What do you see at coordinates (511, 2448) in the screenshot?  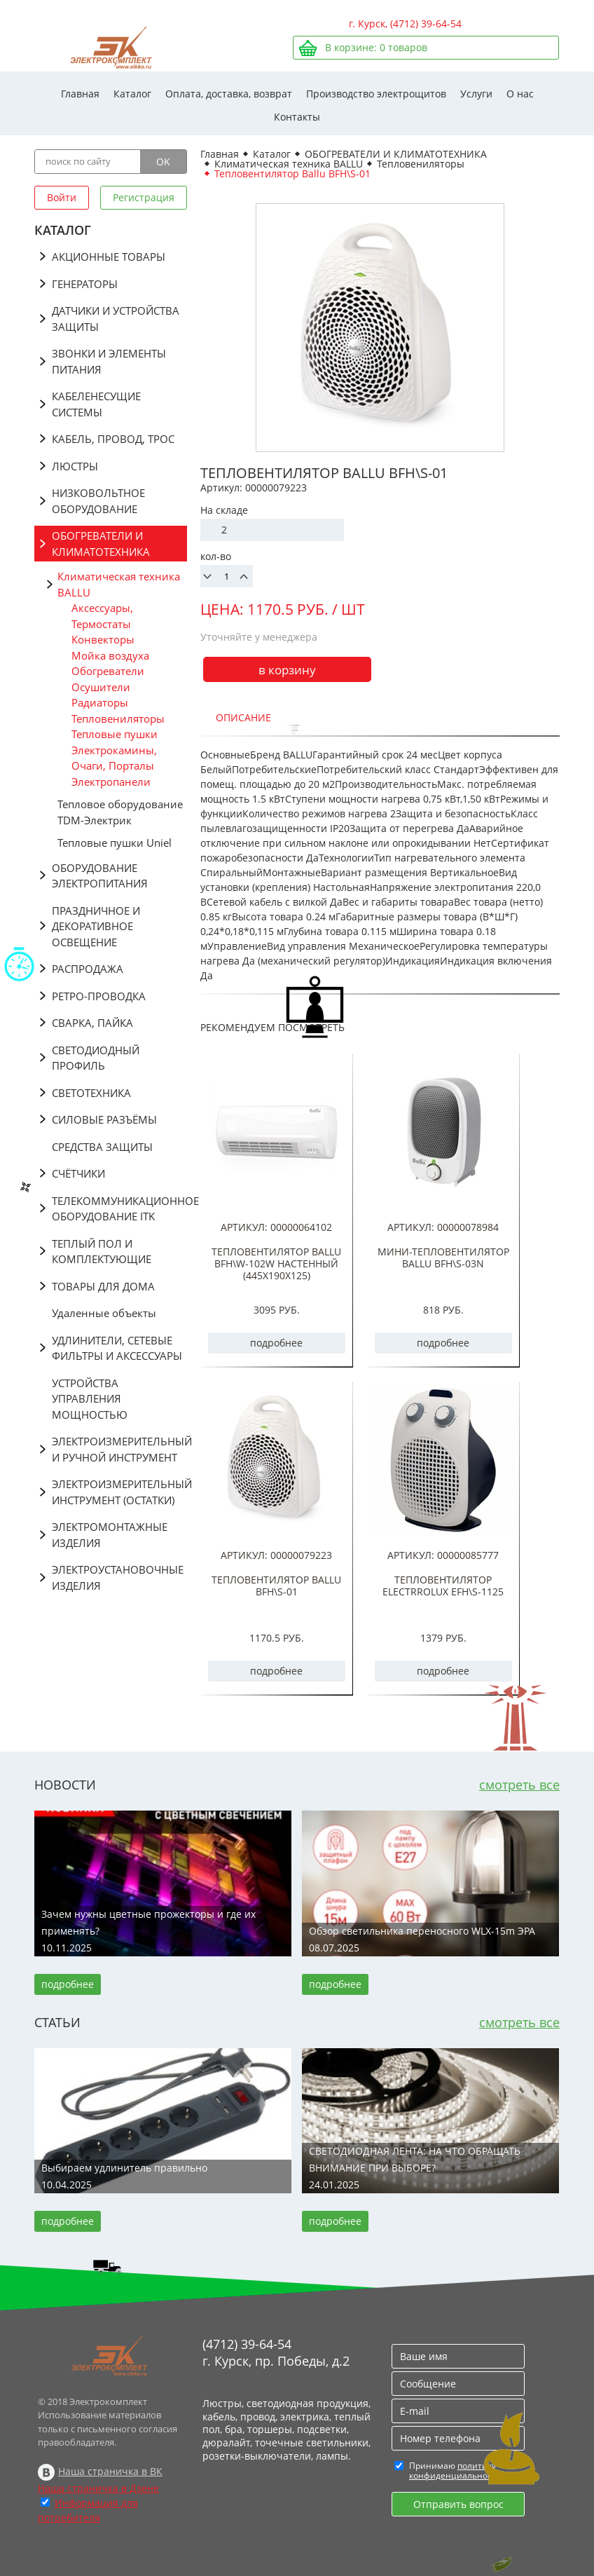 I see `indicates a lit candle or flame feature` at bounding box center [511, 2448].